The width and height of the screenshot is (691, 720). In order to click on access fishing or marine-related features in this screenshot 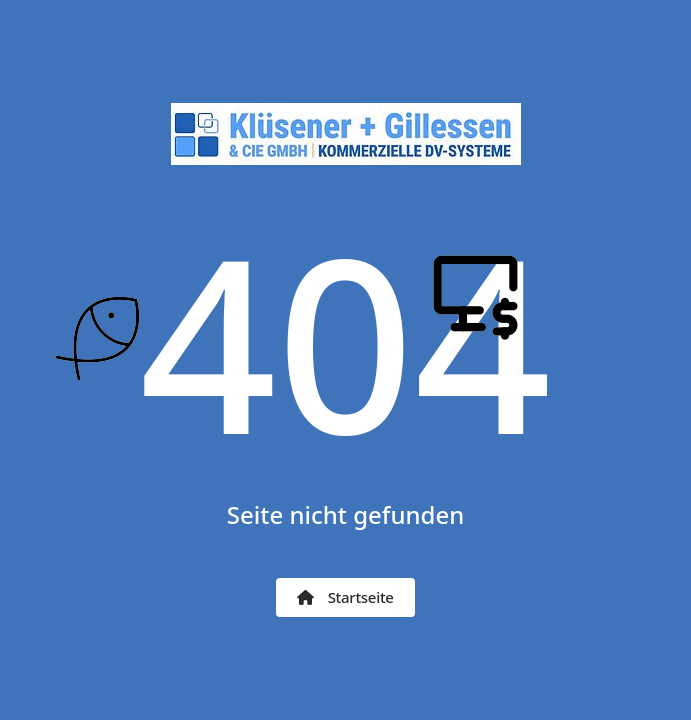, I will do `click(100, 335)`.